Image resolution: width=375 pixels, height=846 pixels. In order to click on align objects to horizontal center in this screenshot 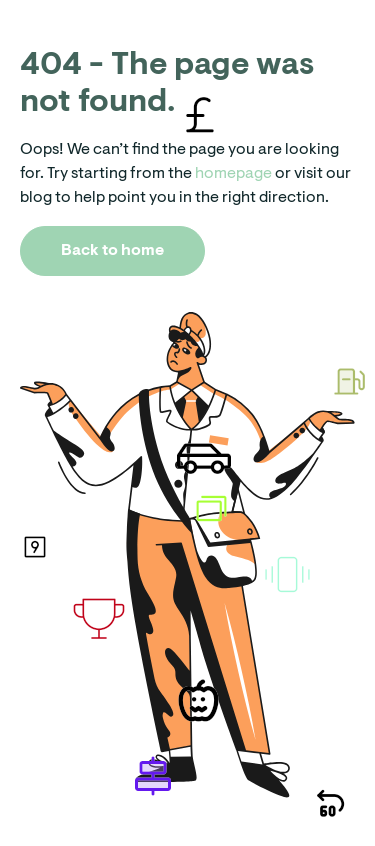, I will do `click(153, 776)`.